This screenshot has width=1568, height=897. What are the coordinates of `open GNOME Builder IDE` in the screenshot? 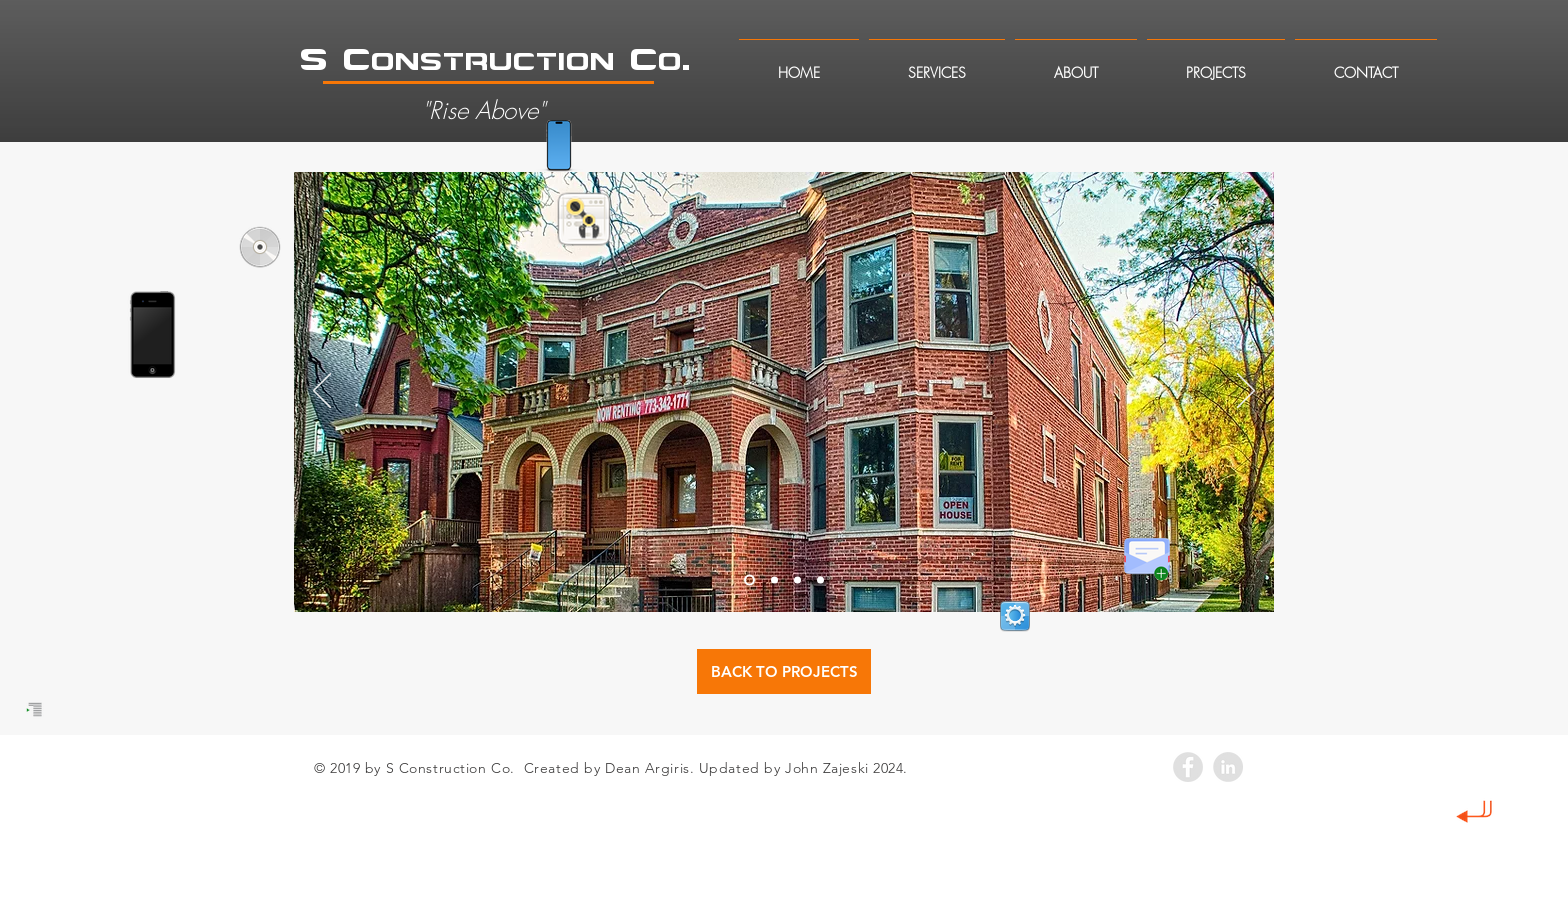 It's located at (584, 219).